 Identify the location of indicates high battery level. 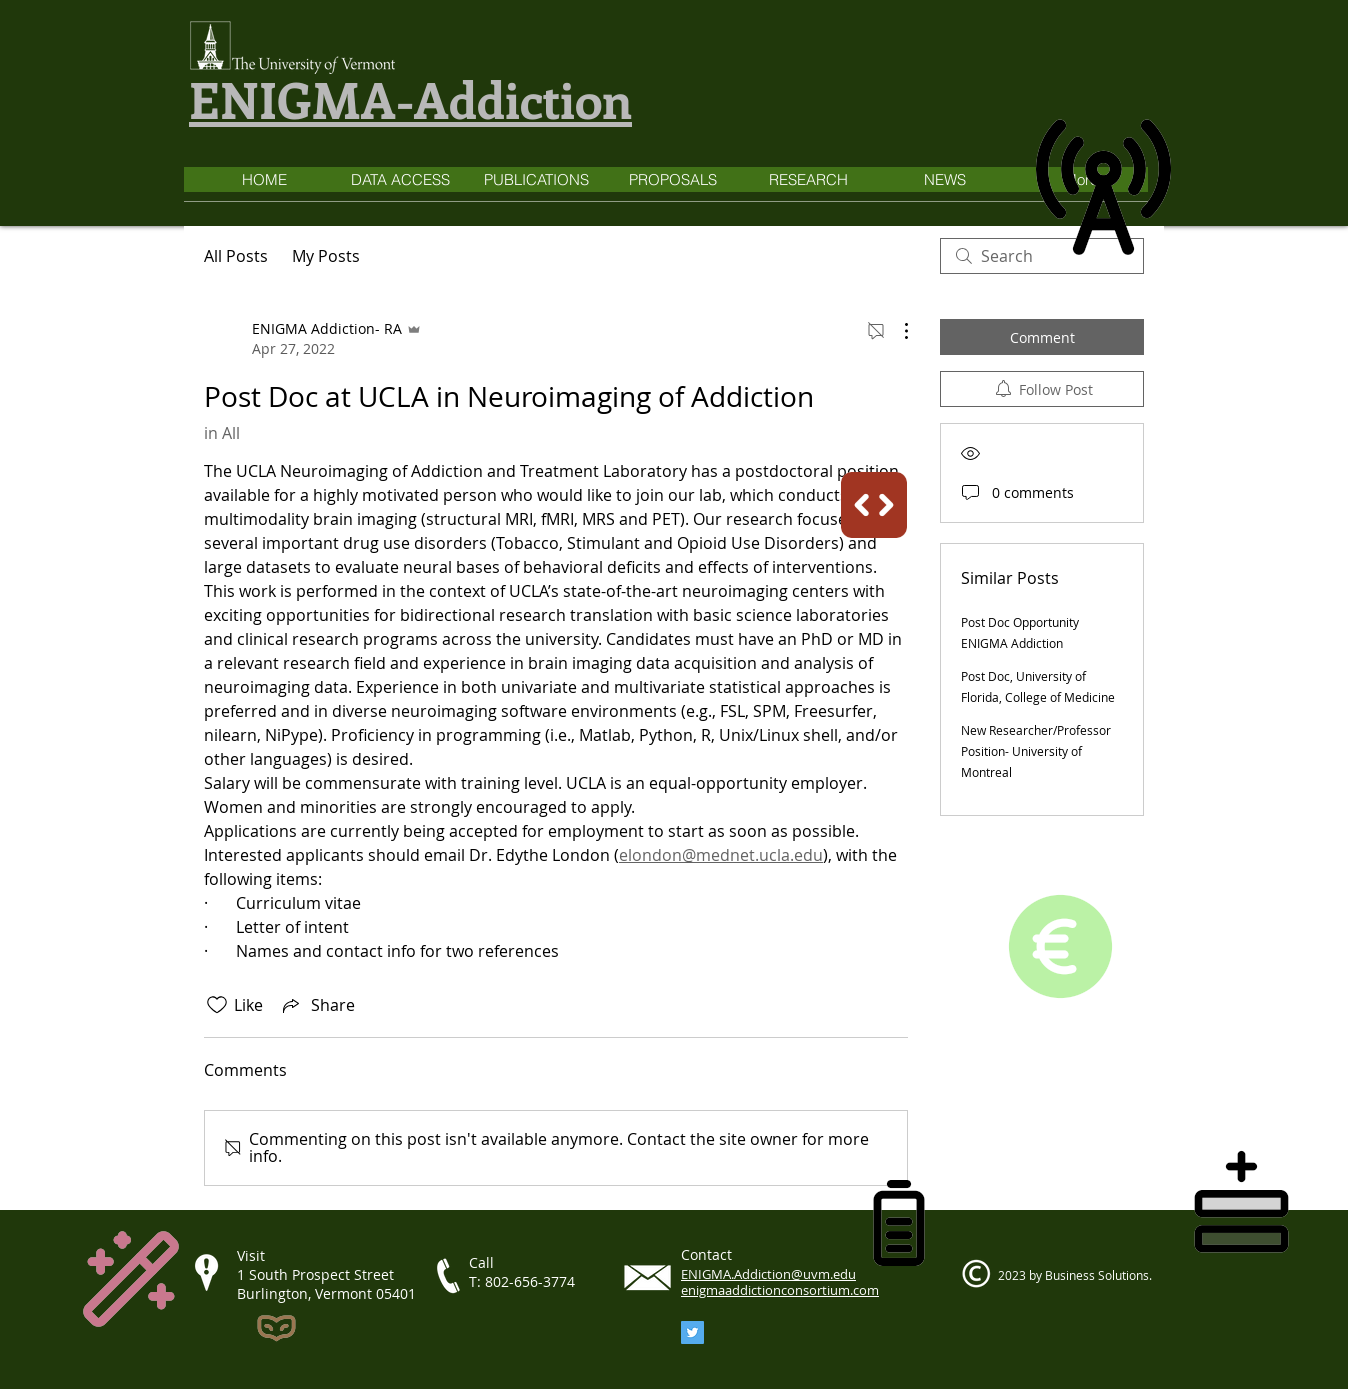
(899, 1223).